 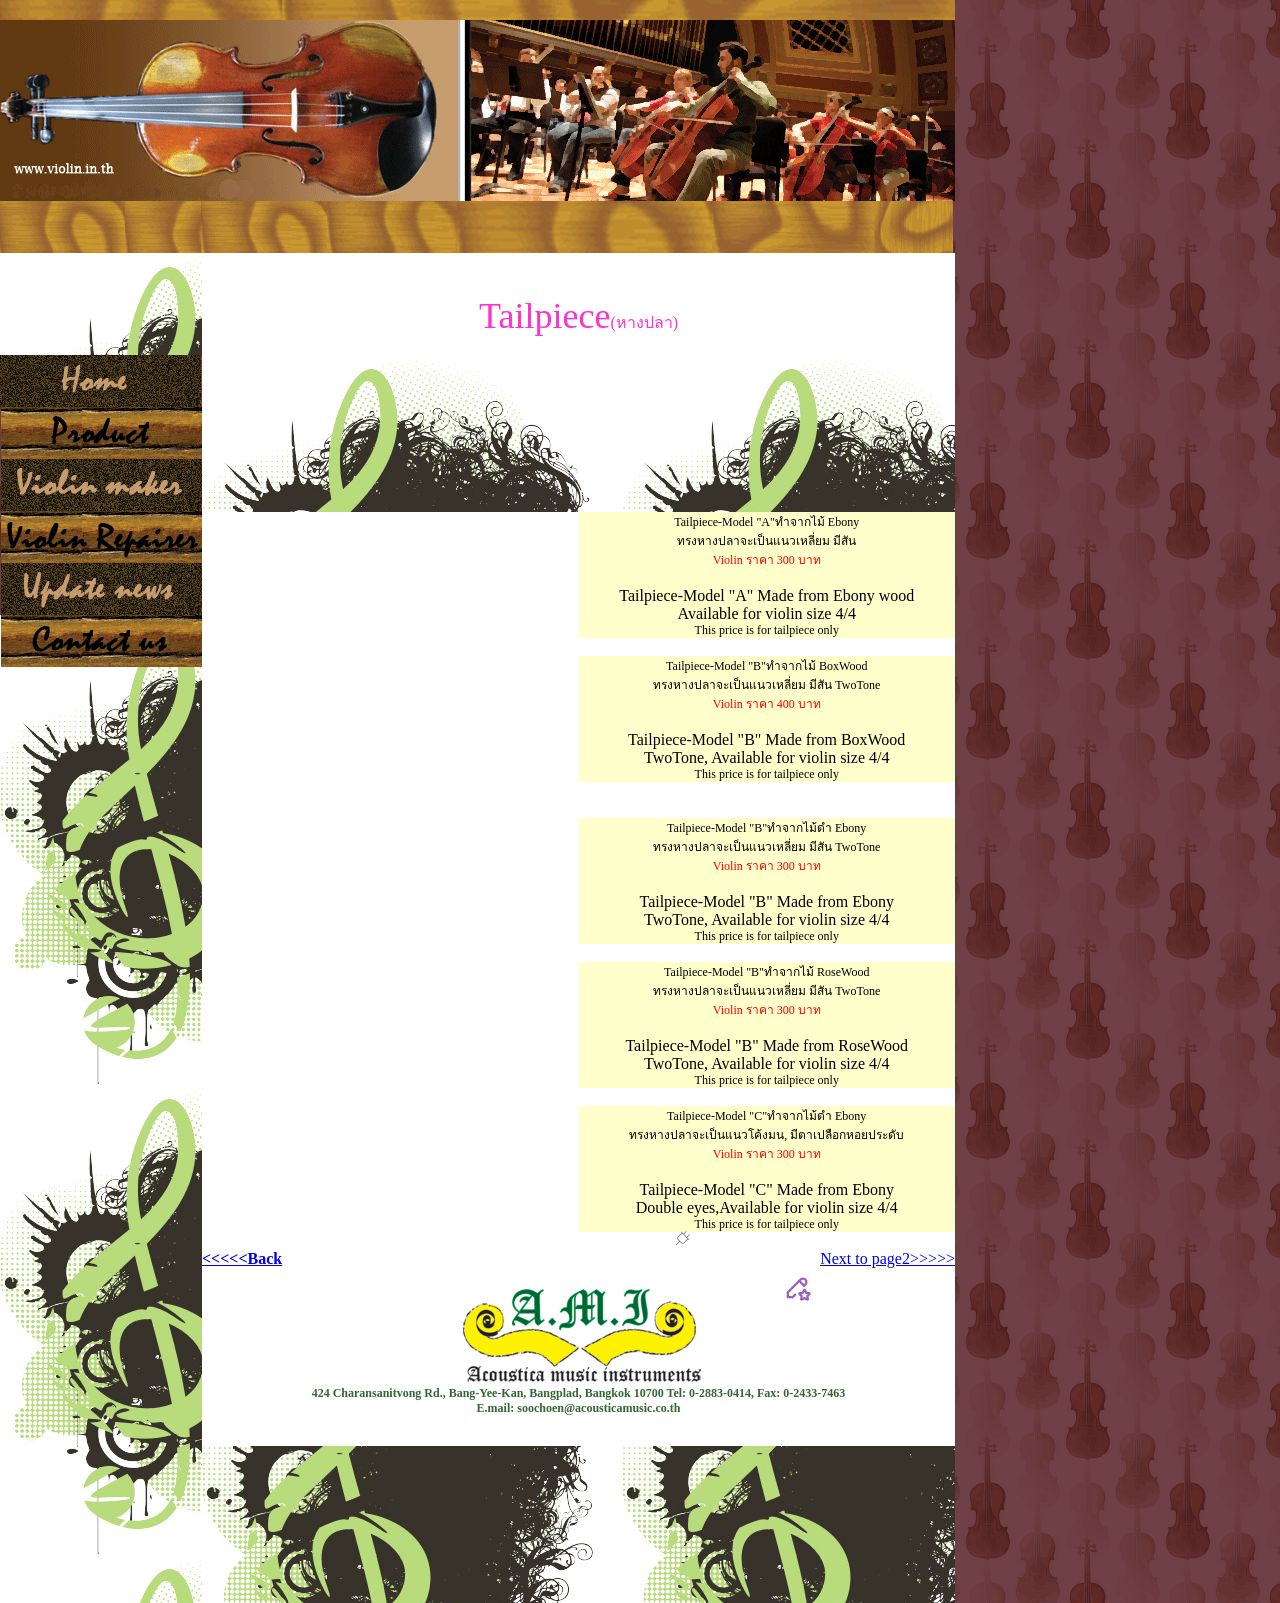 What do you see at coordinates (797, 1287) in the screenshot?
I see `rate or review your edits` at bounding box center [797, 1287].